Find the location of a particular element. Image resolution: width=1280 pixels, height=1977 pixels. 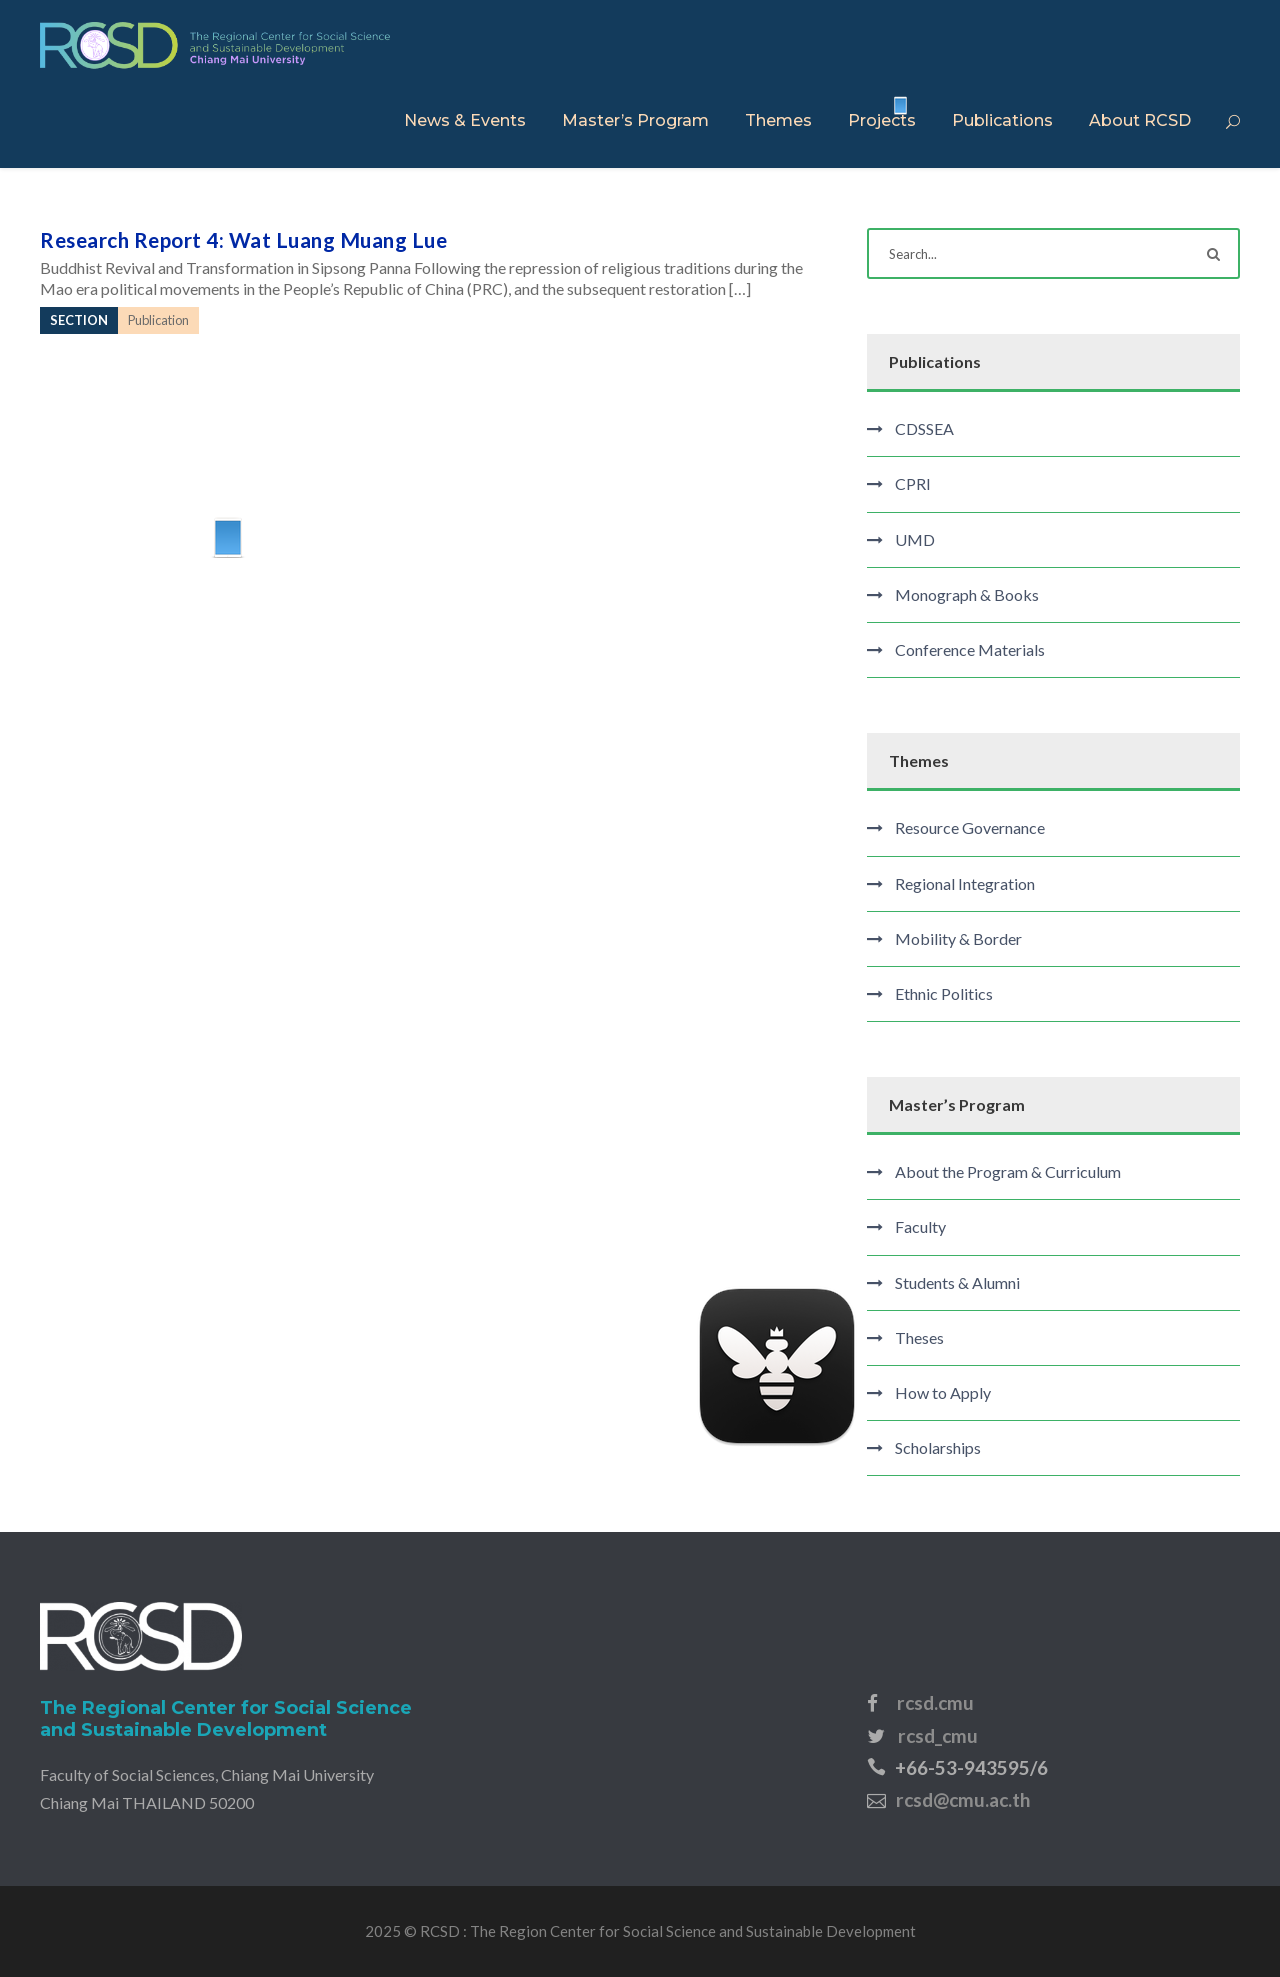

indicates a connected iPad Air device is located at coordinates (228, 538).